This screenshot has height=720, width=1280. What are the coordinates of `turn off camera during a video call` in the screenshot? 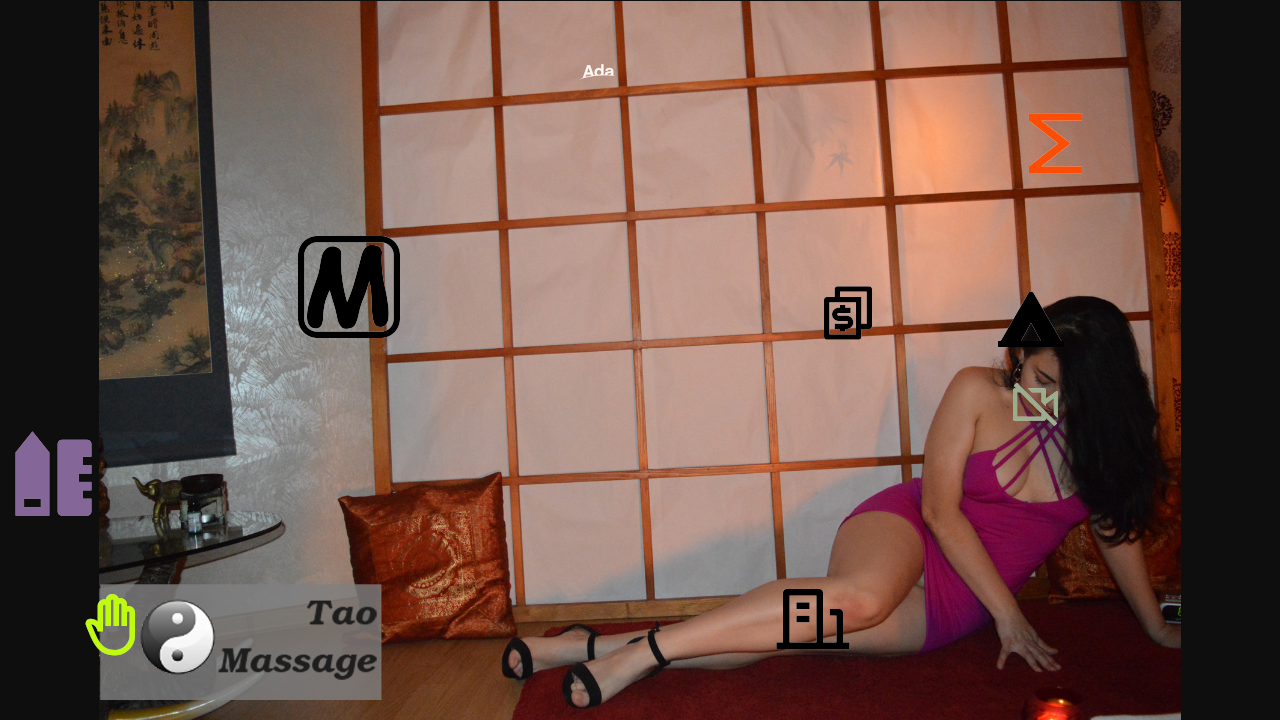 It's located at (1035, 404).